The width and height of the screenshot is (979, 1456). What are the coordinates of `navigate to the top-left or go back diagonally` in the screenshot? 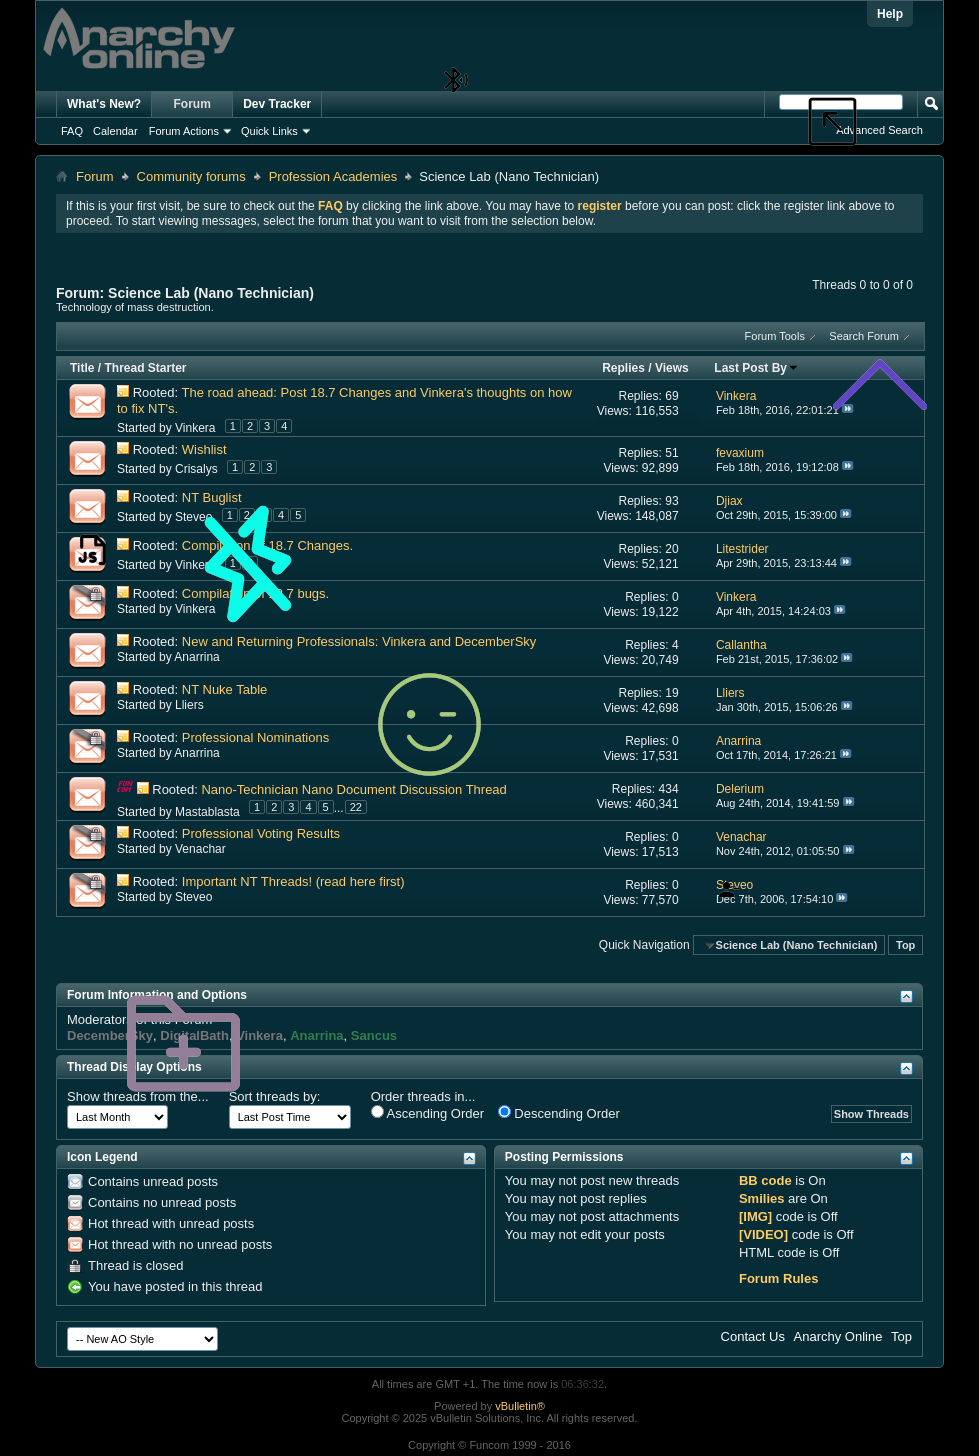 It's located at (832, 121).